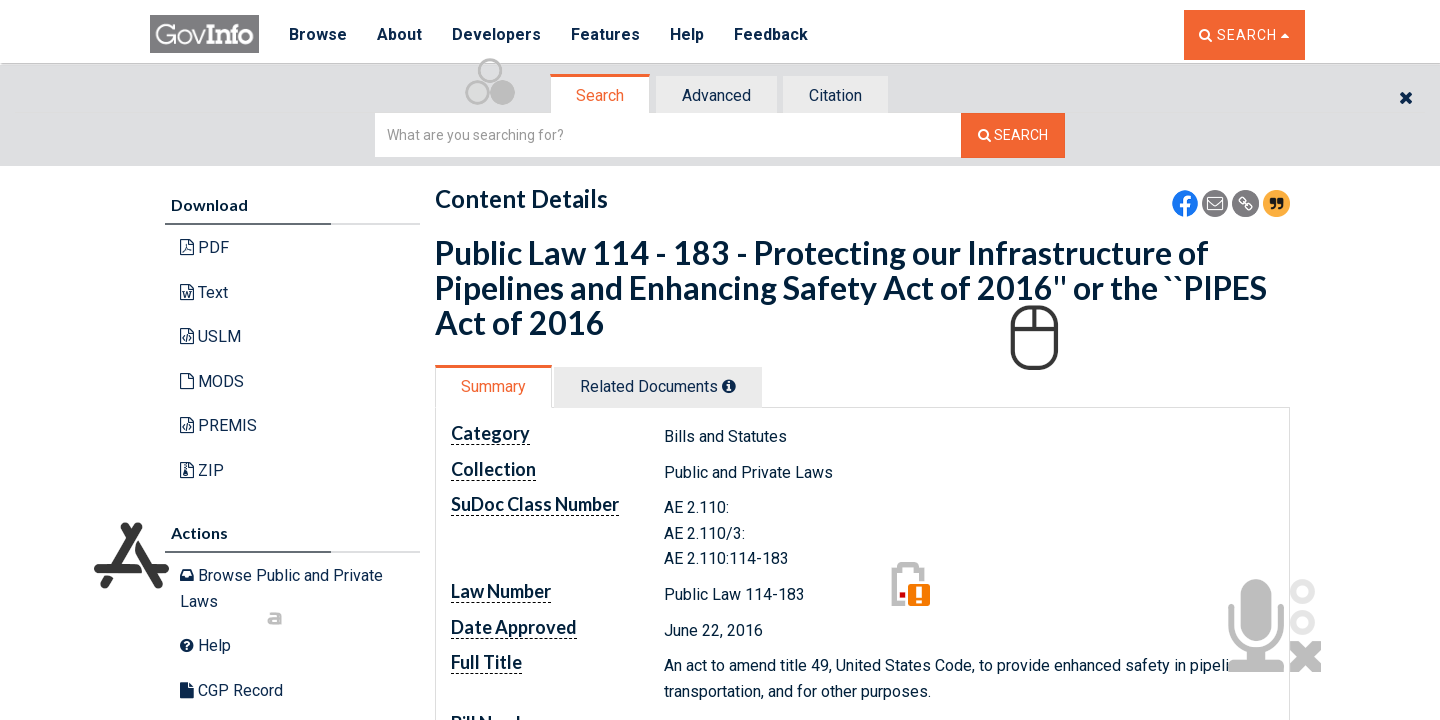 This screenshot has width=1440, height=720. What do you see at coordinates (908, 584) in the screenshot?
I see `indicates low battery warning` at bounding box center [908, 584].